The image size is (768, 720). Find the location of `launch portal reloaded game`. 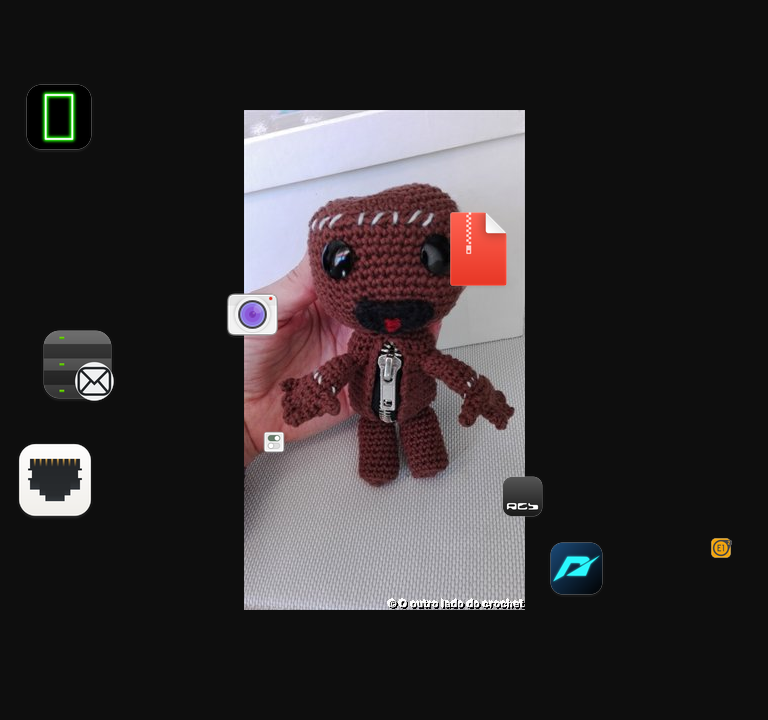

launch portal reloaded game is located at coordinates (59, 117).